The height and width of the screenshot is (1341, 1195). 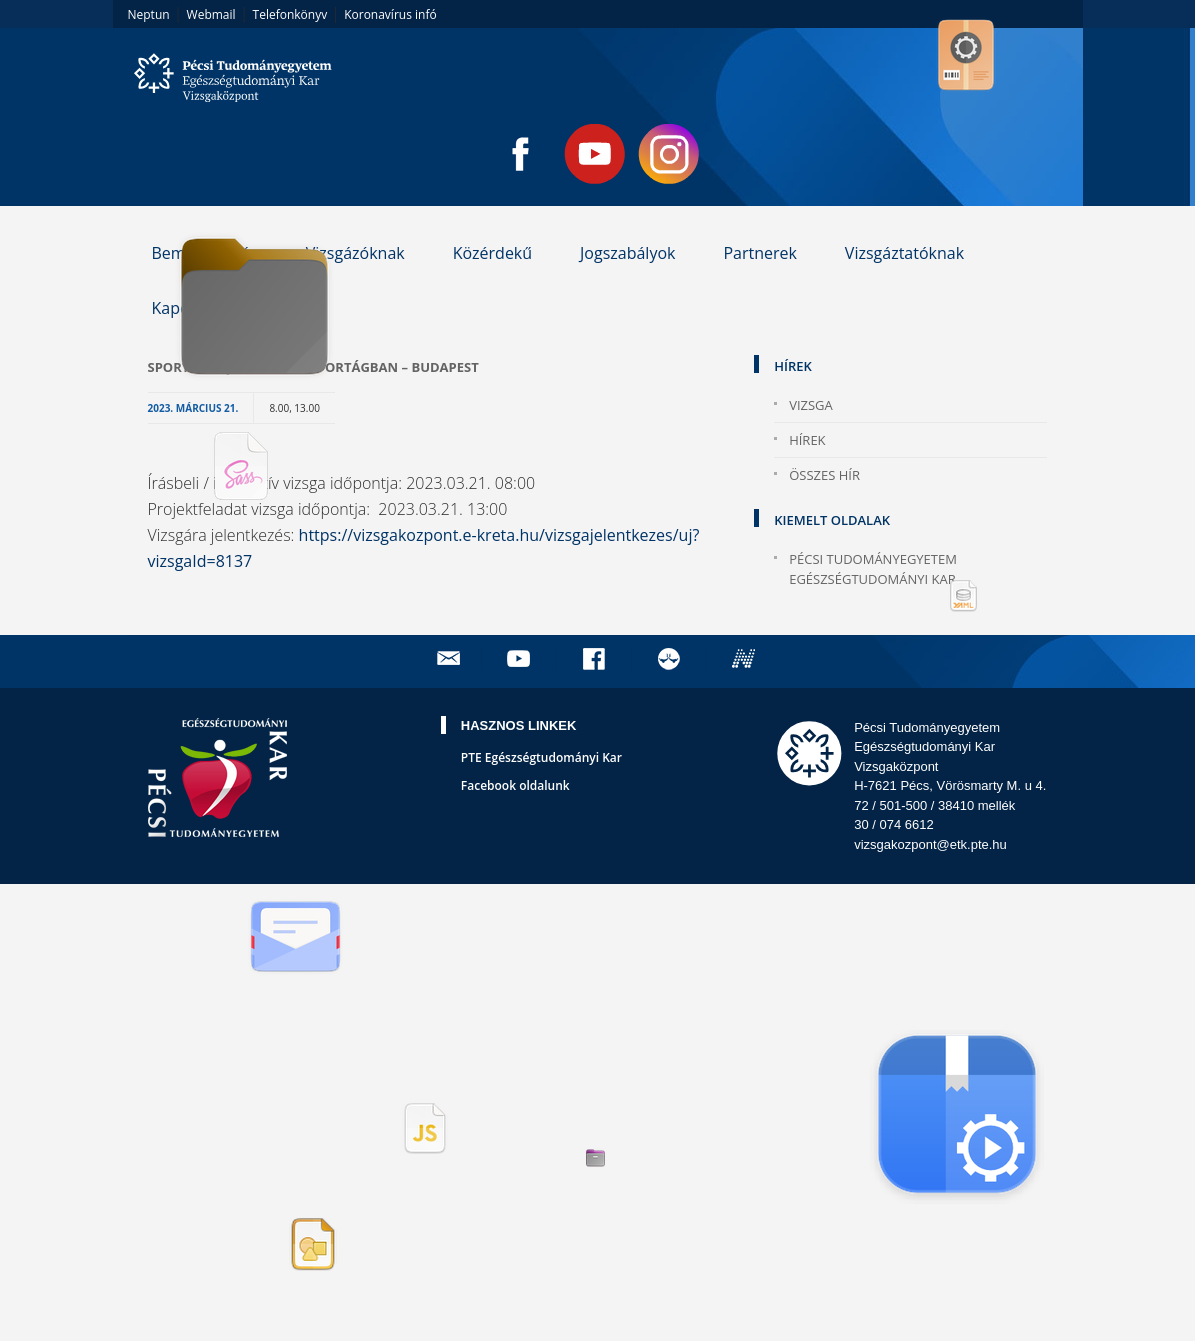 I want to click on open the file manager, so click(x=595, y=1157).